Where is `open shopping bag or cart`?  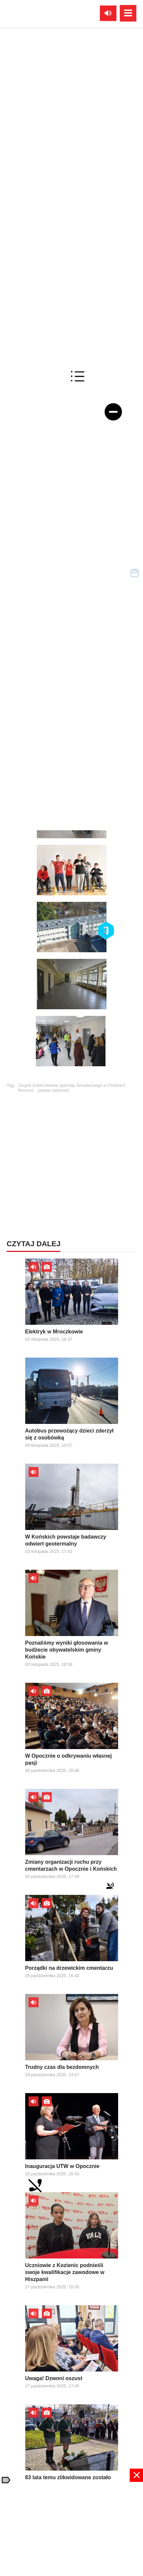
open shopping bag or cart is located at coordinates (108, 1622).